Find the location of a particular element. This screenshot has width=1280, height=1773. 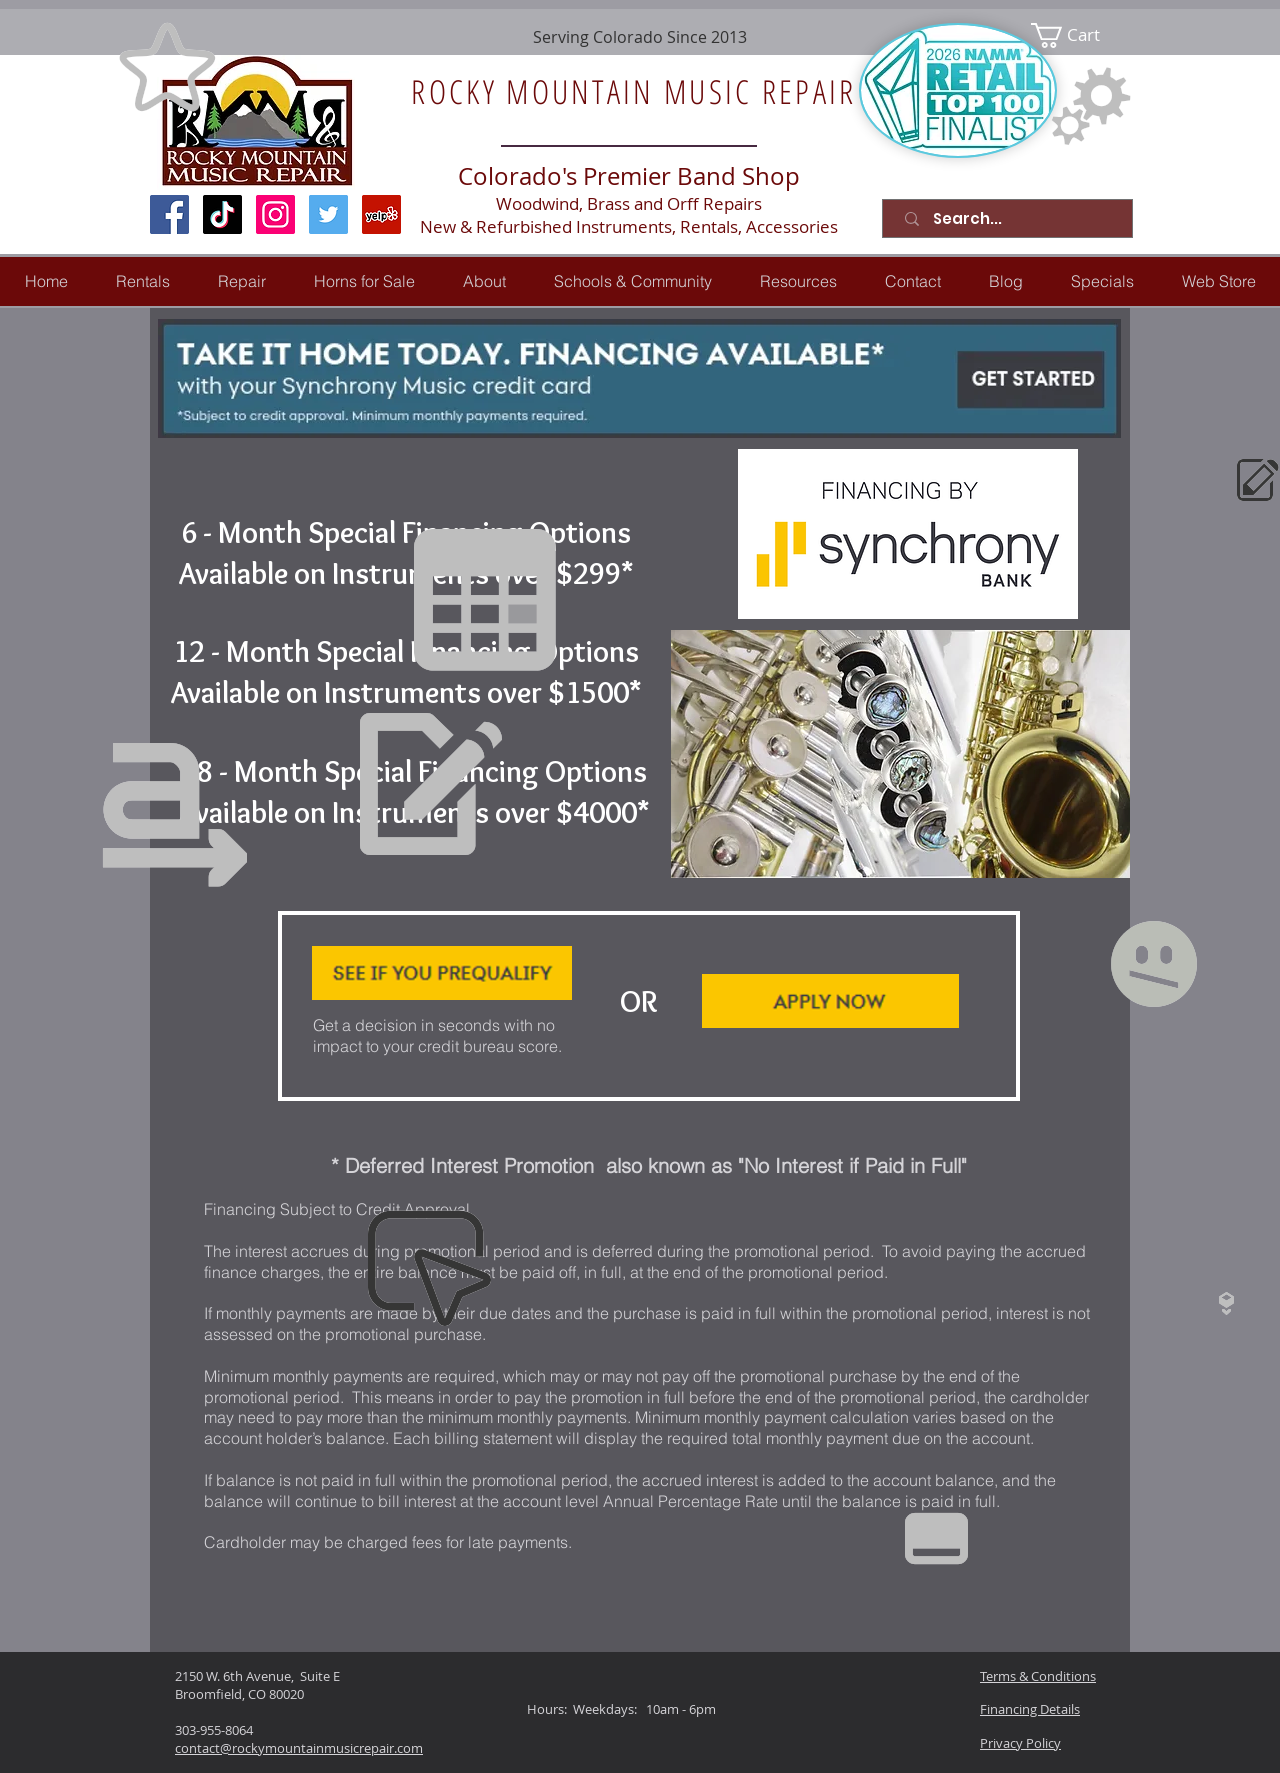

access removable storage device is located at coordinates (936, 1540).